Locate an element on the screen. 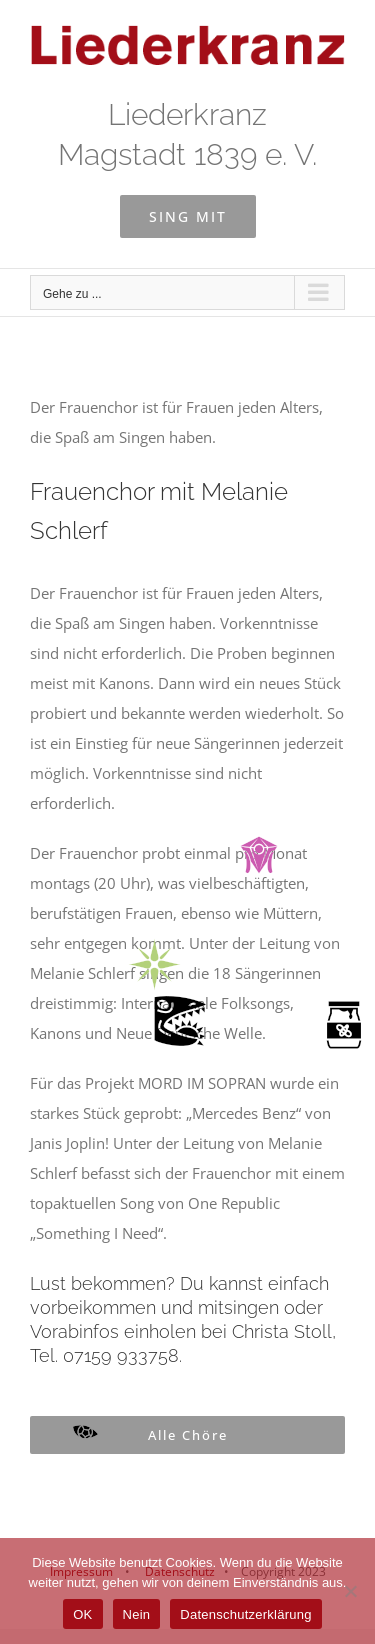 The width and height of the screenshot is (375, 1644). honey or jam item in a game inventory is located at coordinates (344, 1025).